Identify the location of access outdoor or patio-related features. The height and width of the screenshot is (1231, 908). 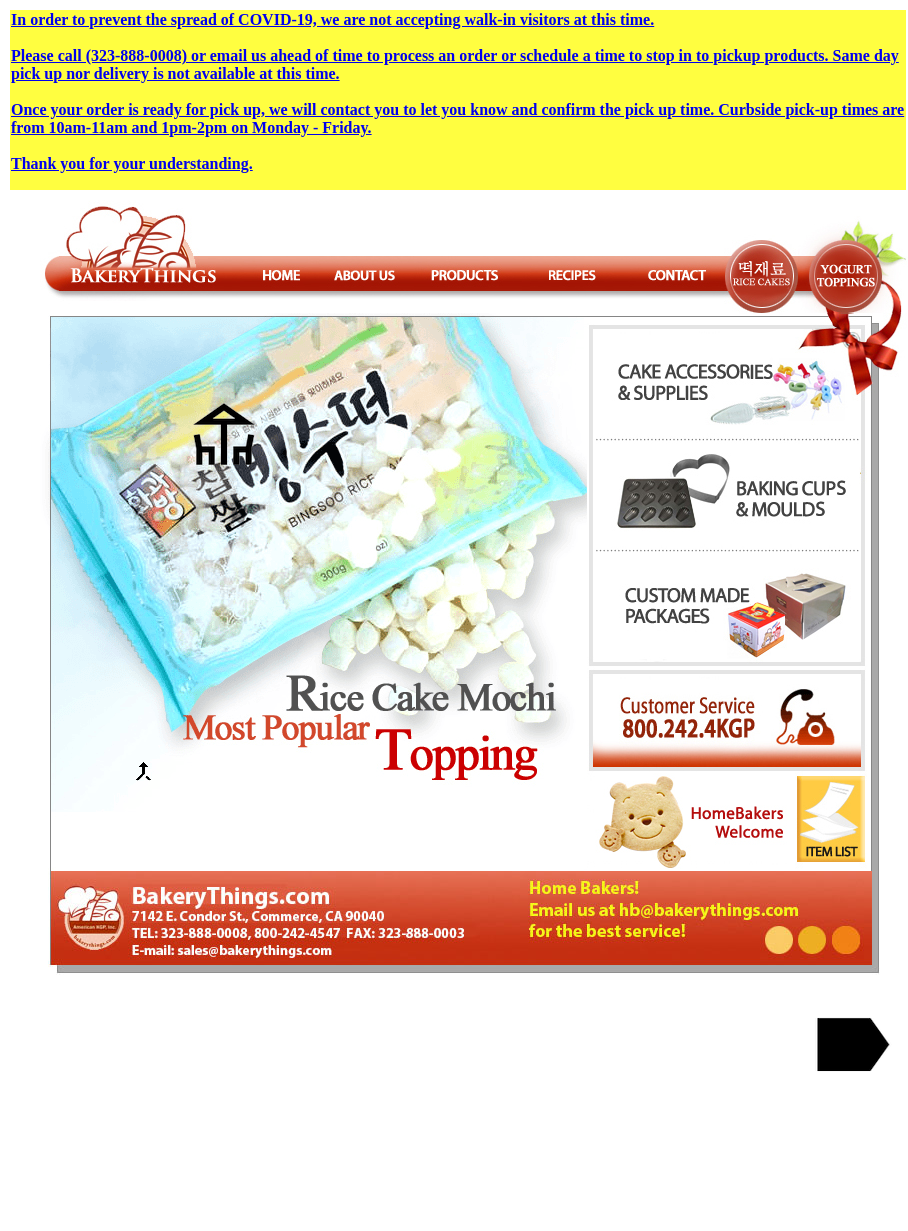
(224, 434).